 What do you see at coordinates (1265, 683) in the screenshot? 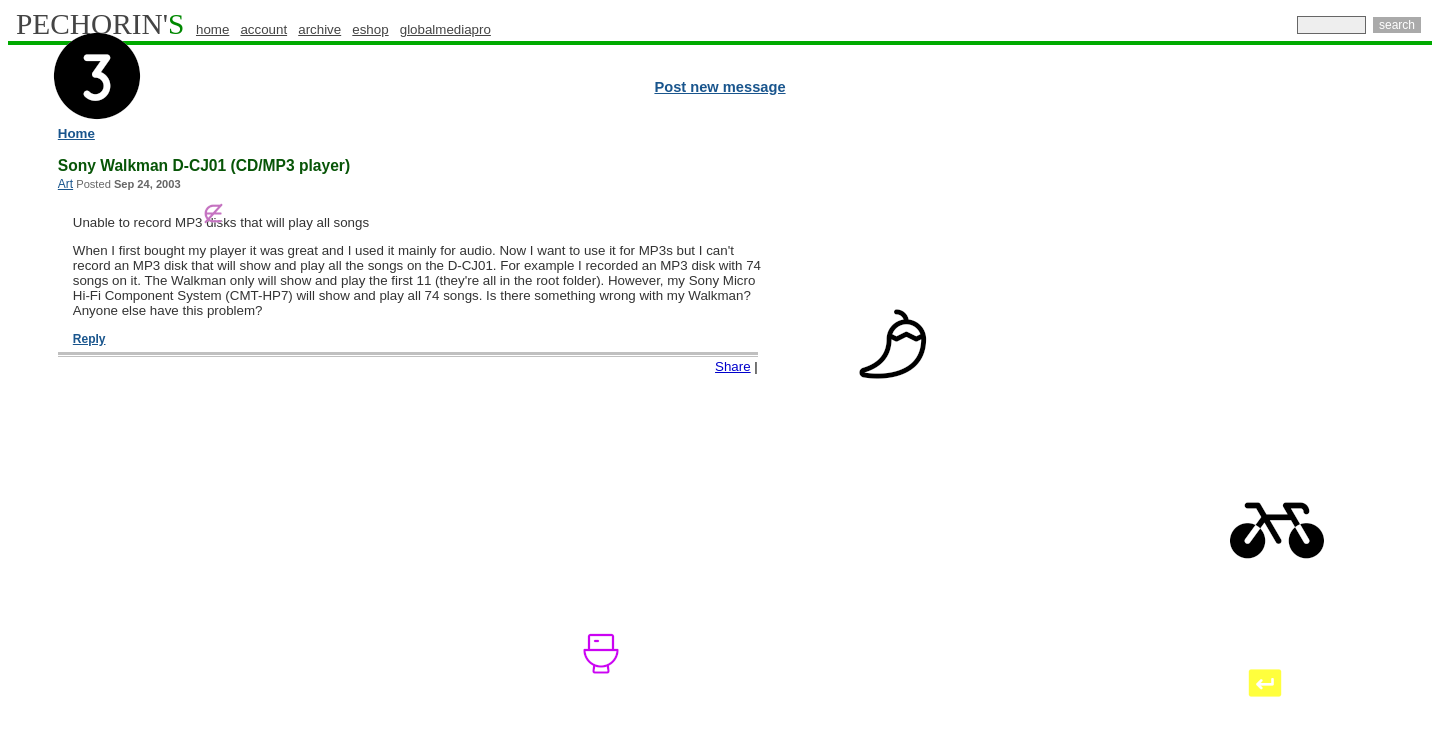
I see `press enter or return key` at bounding box center [1265, 683].